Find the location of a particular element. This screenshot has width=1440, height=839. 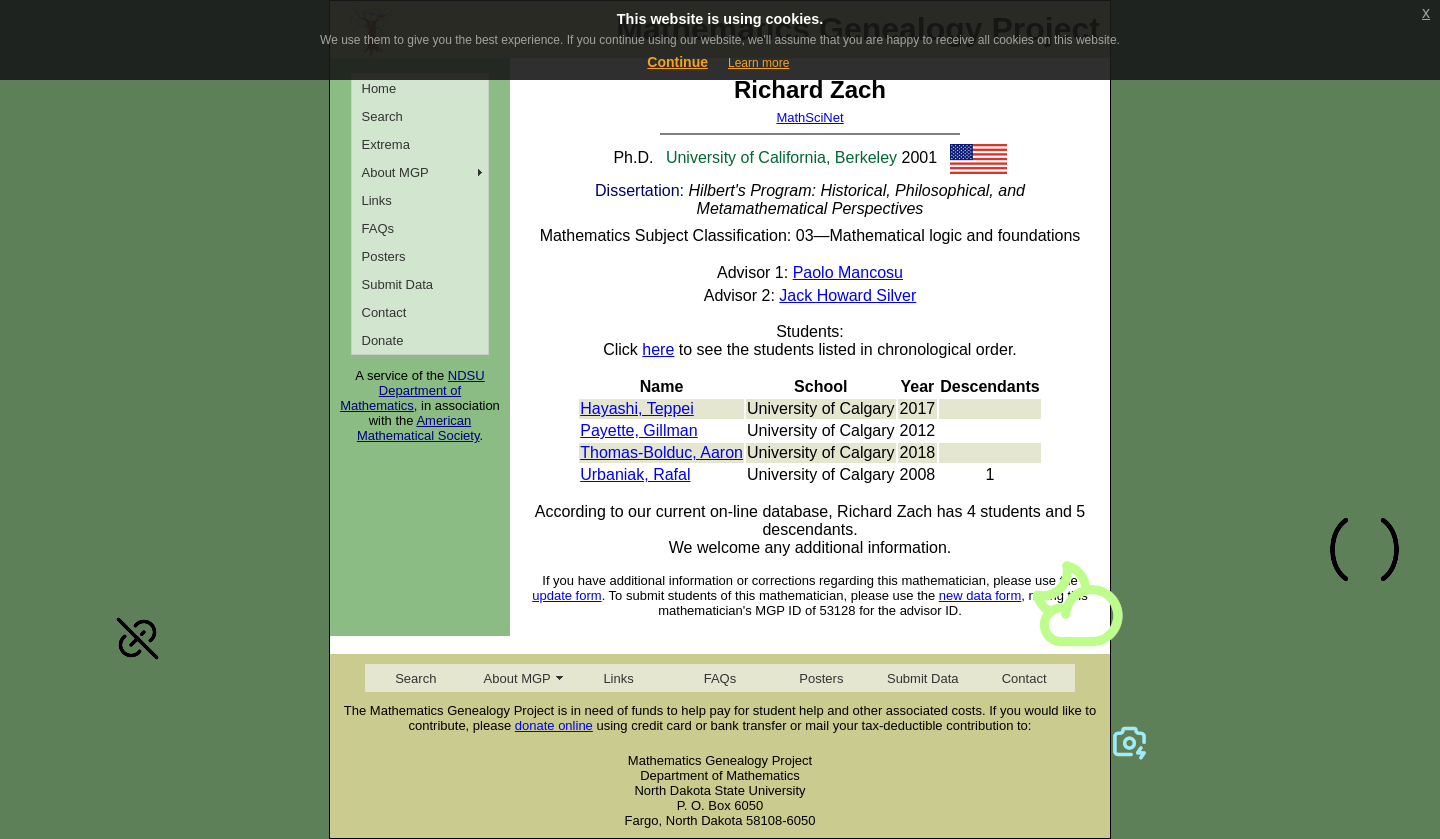

unlink or disconnect a linked item is located at coordinates (137, 638).